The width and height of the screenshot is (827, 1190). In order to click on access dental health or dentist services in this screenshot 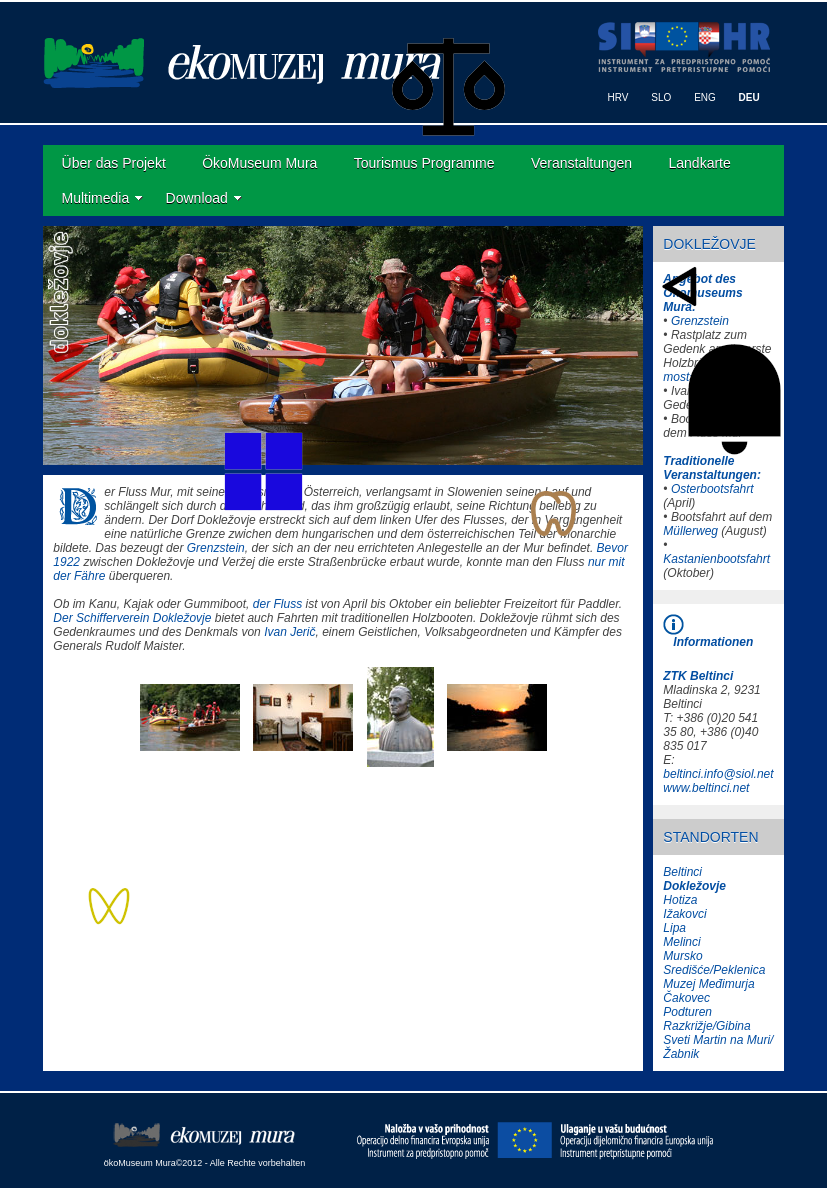, I will do `click(553, 513)`.